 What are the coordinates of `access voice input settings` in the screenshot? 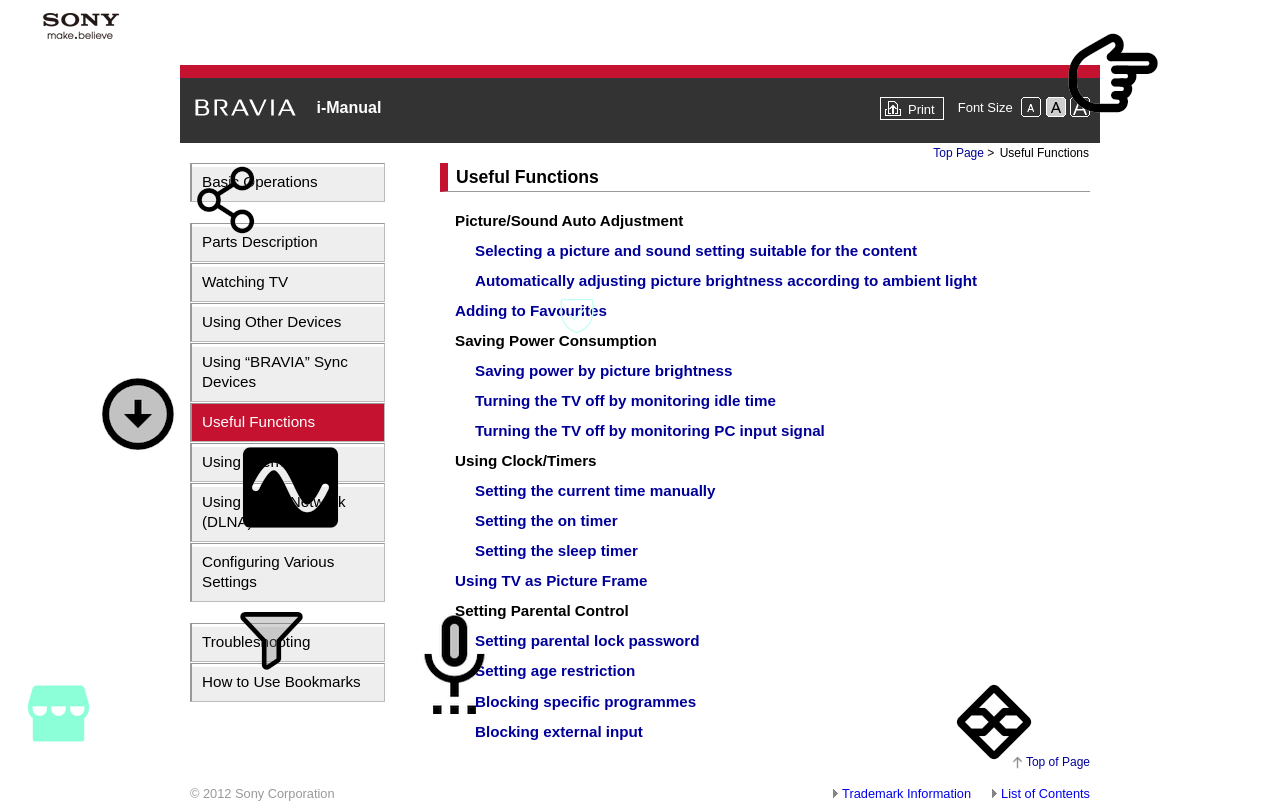 It's located at (454, 662).